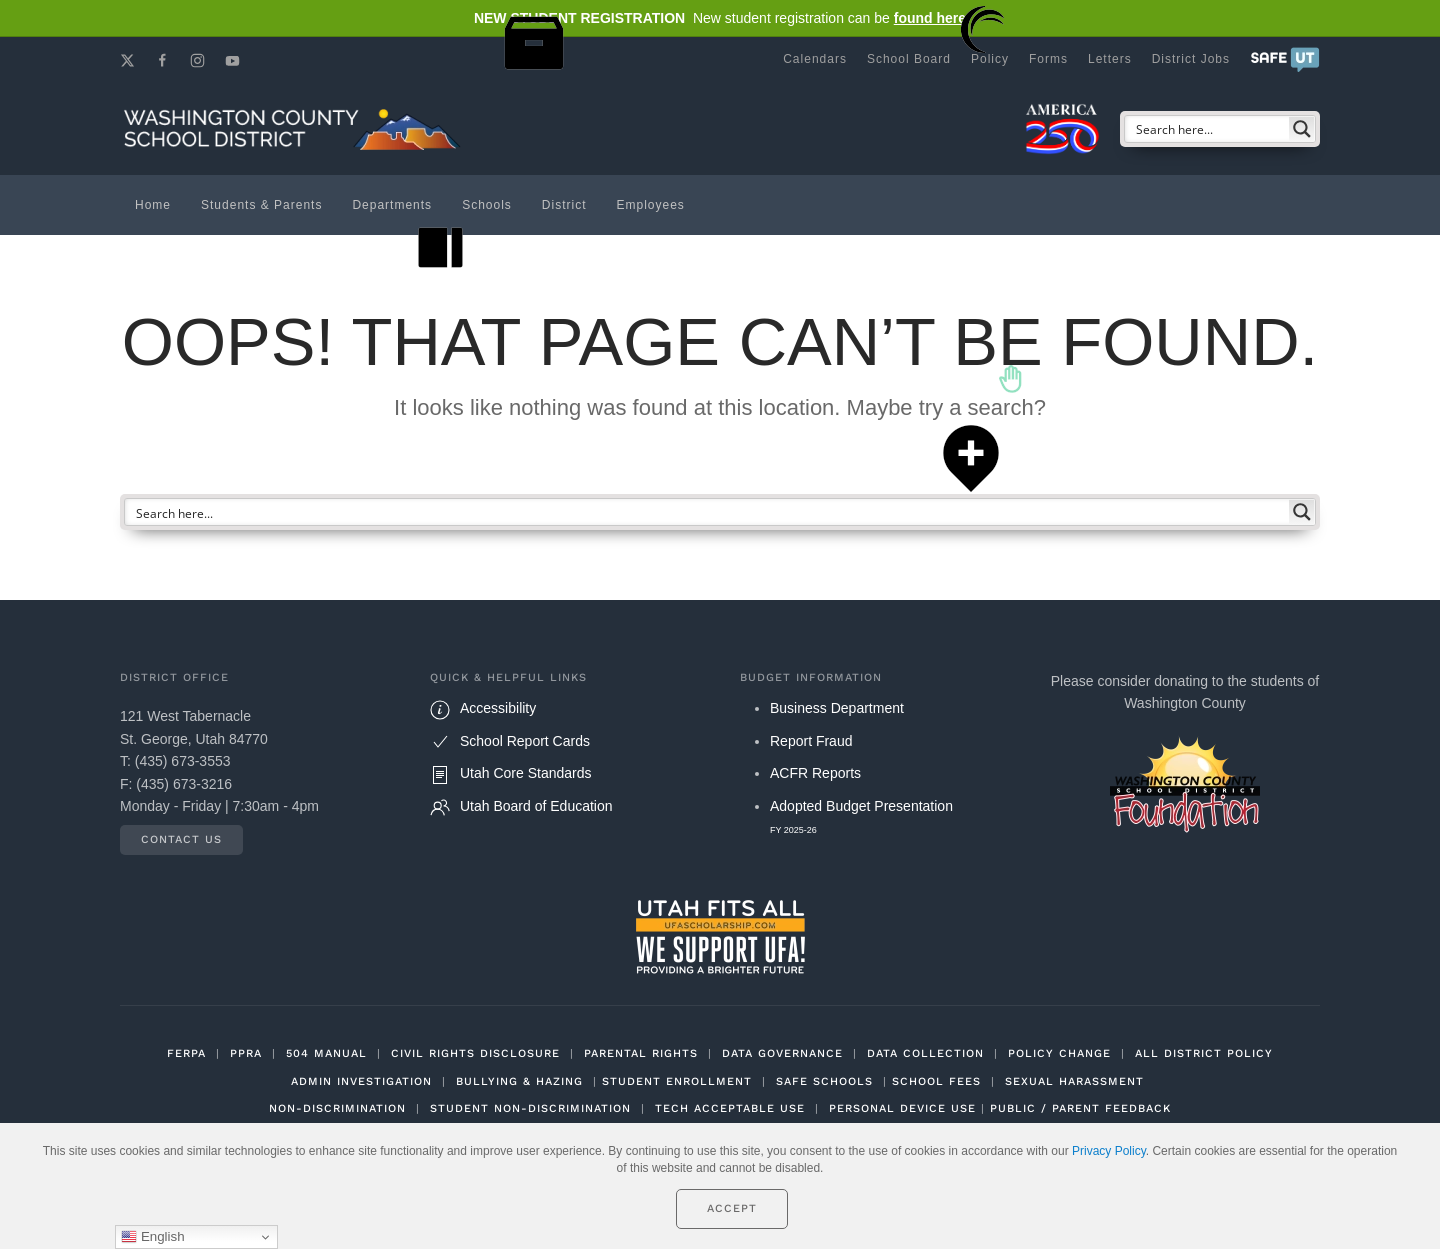 This screenshot has width=1440, height=1249. I want to click on stop or pause current action, so click(1010, 379).